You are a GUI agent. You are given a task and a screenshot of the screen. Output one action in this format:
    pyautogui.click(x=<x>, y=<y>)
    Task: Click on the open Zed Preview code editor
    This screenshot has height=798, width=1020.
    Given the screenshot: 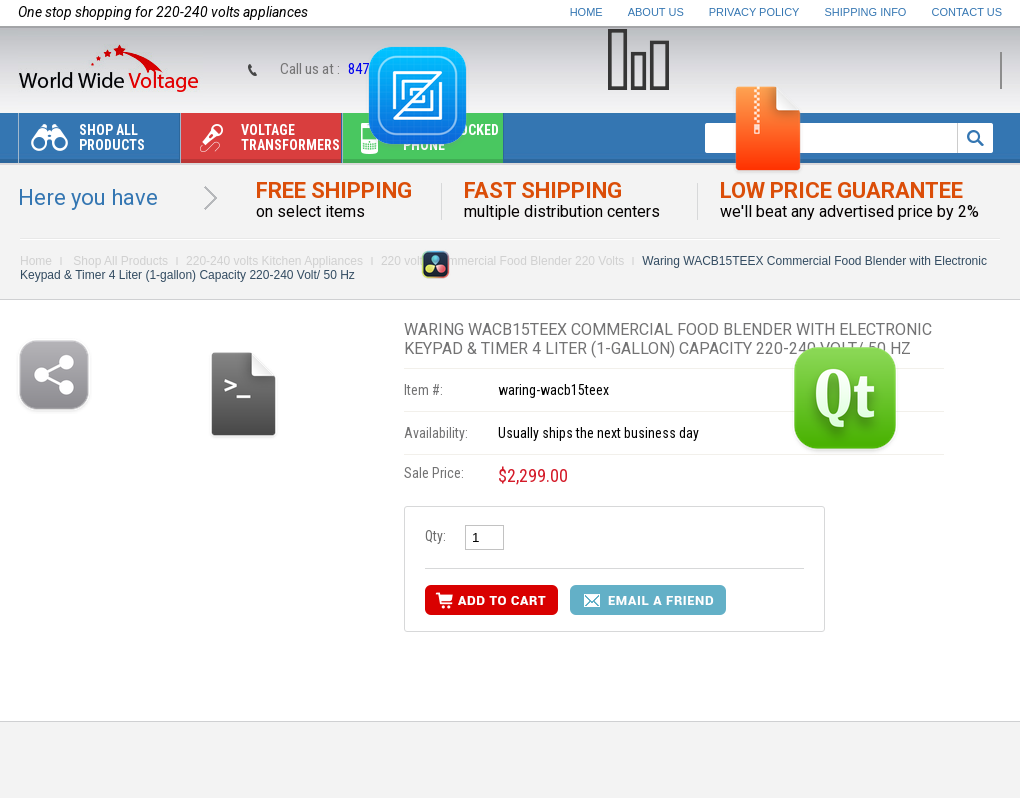 What is the action you would take?
    pyautogui.click(x=417, y=95)
    